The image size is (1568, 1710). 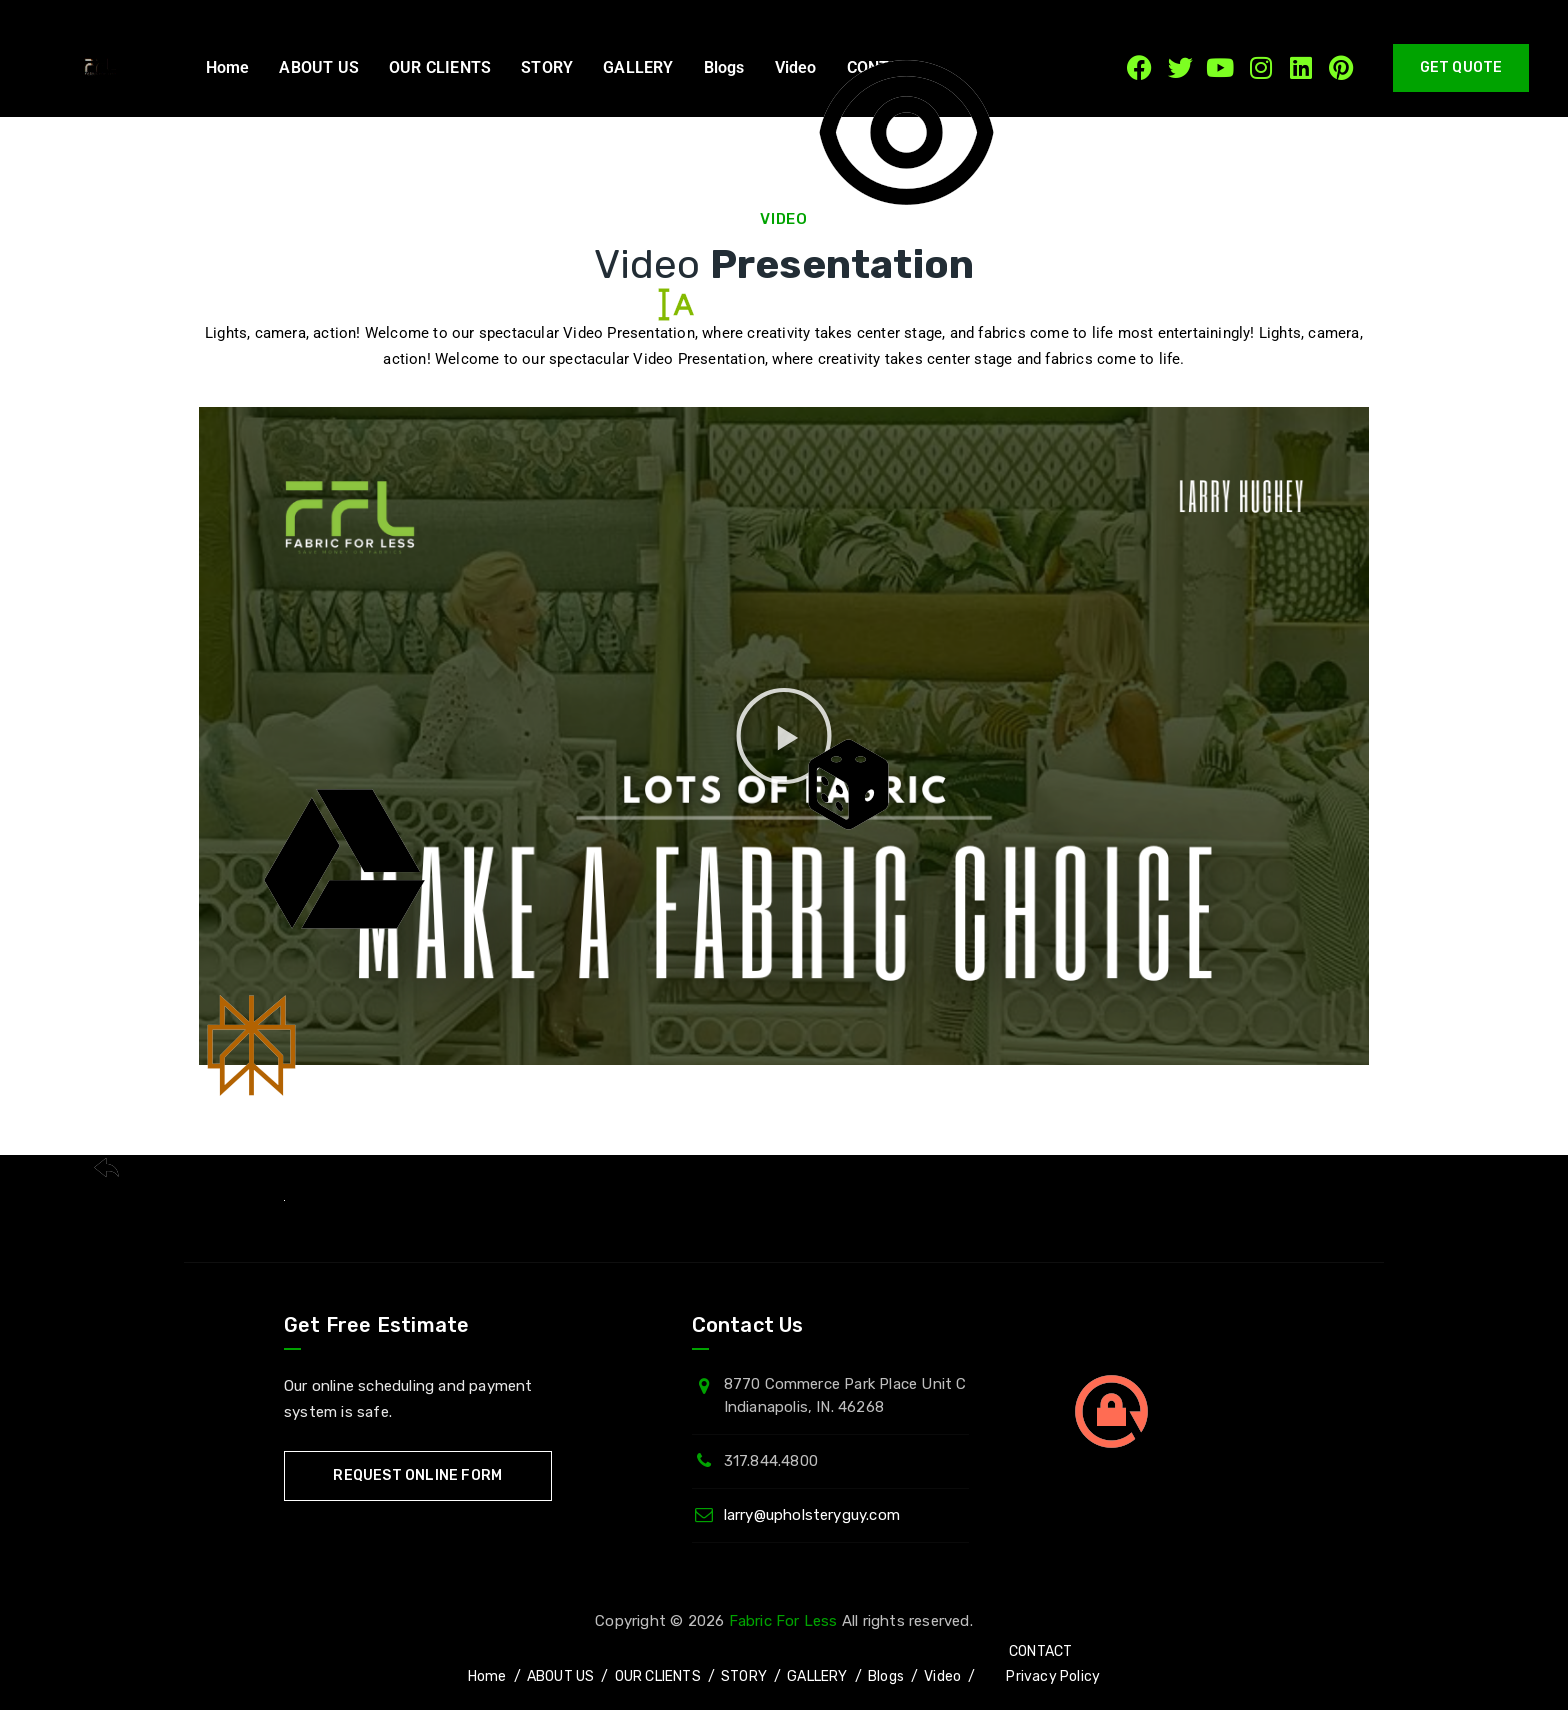 What do you see at coordinates (848, 784) in the screenshot?
I see `randomize or shuffle content` at bounding box center [848, 784].